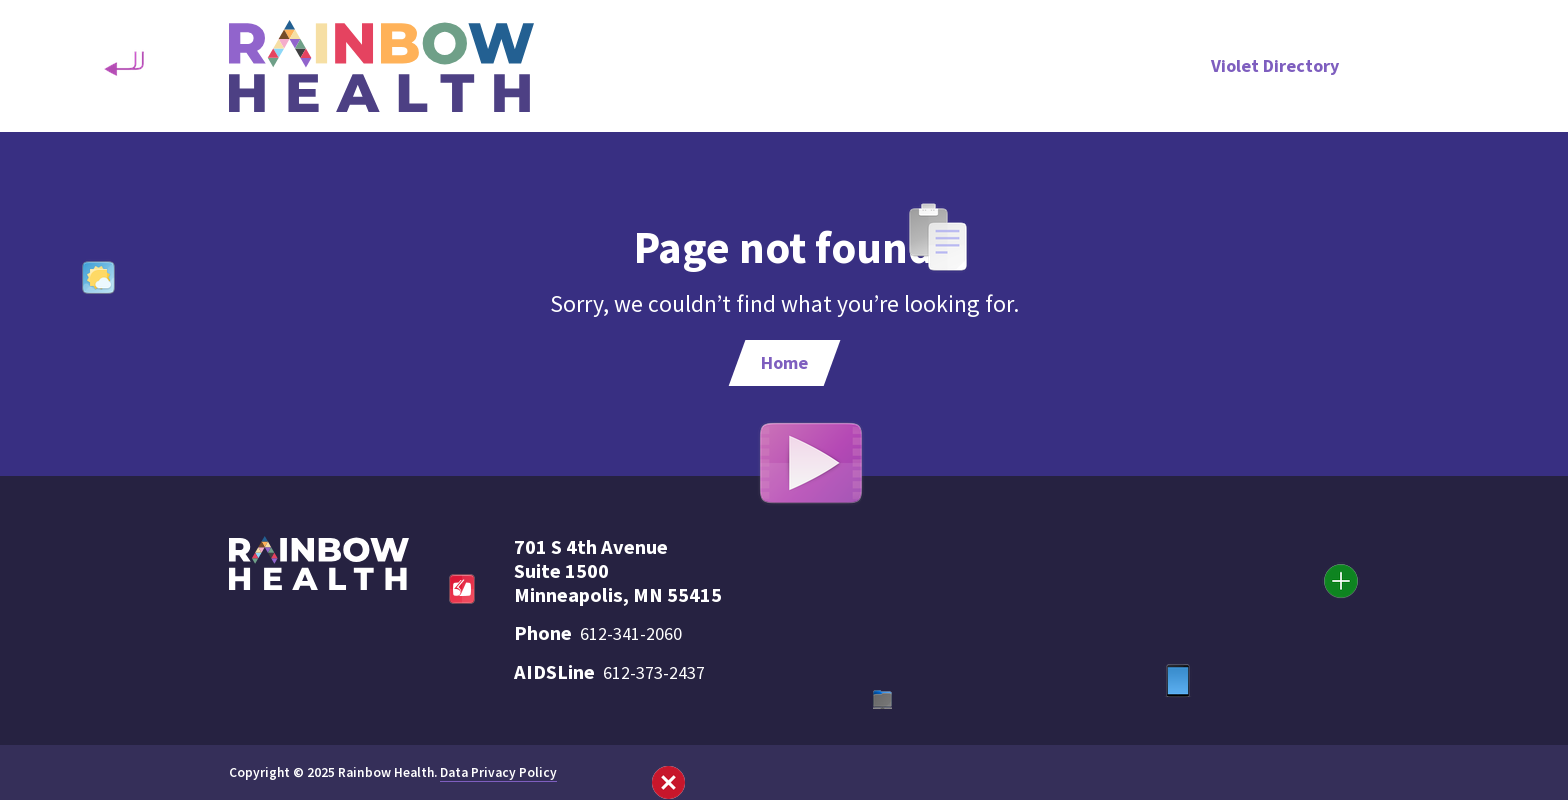 This screenshot has width=1568, height=800. Describe the element at coordinates (98, 277) in the screenshot. I see `open the weather app` at that location.